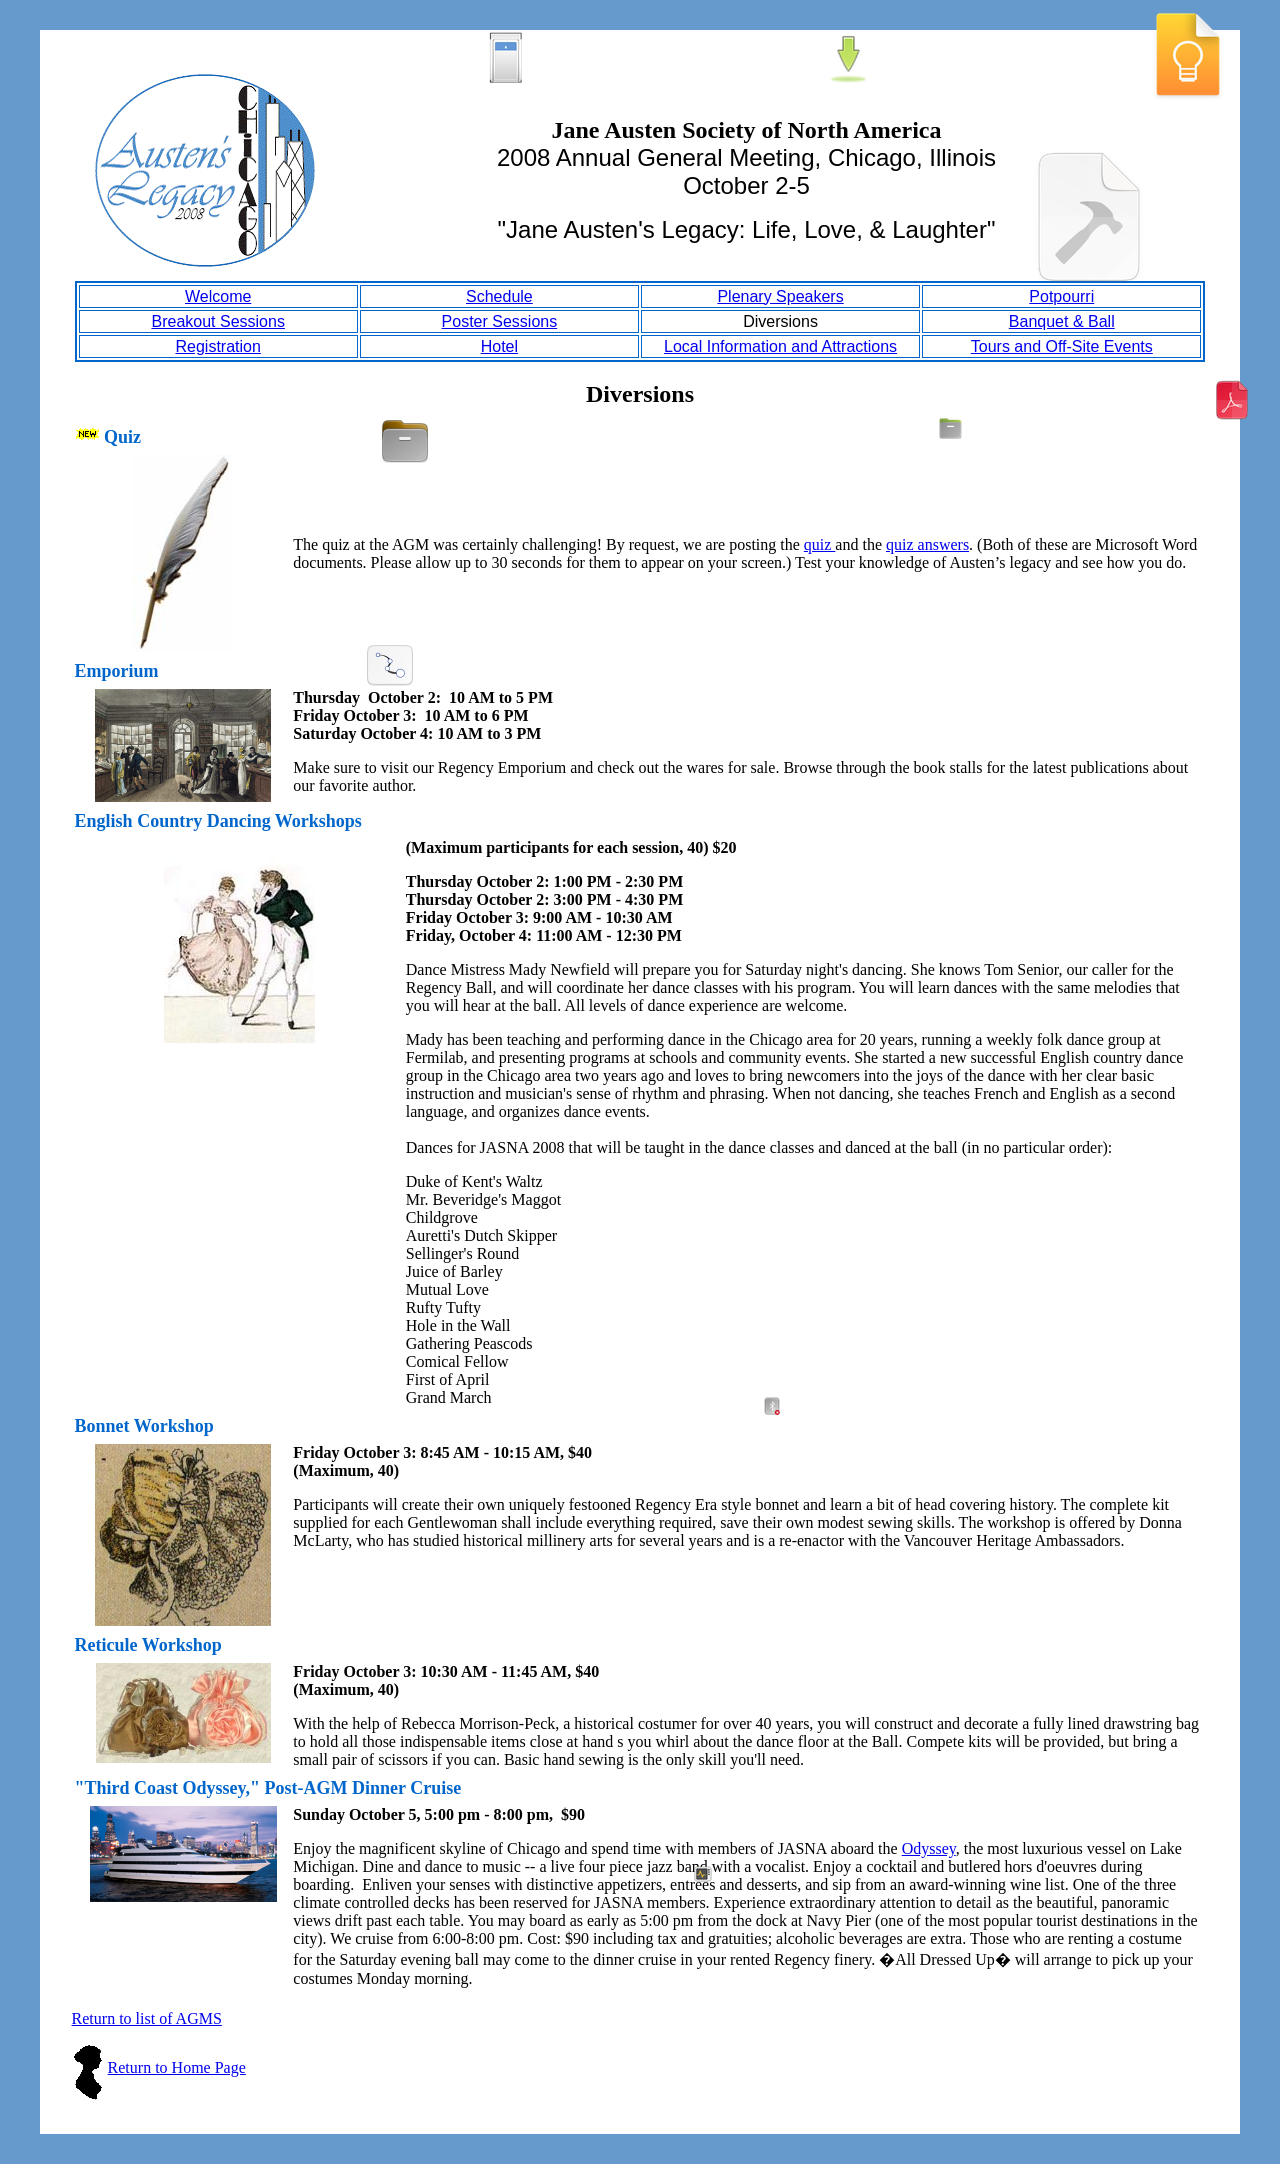 The width and height of the screenshot is (1280, 2164). Describe the element at coordinates (1188, 56) in the screenshot. I see `open a google keep note file` at that location.